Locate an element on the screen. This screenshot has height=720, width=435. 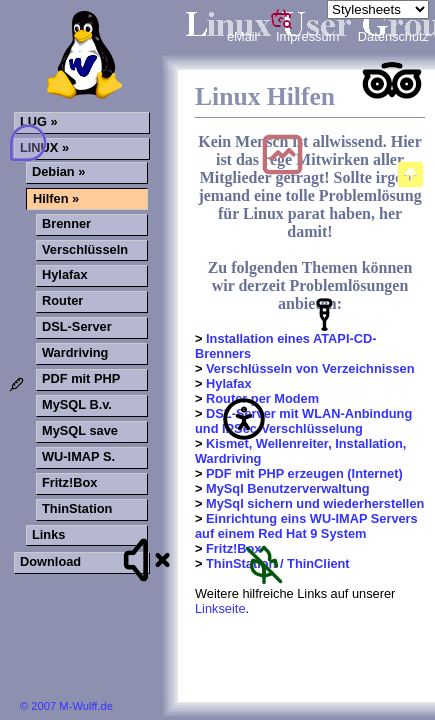
open chat or messaging is located at coordinates (27, 143).